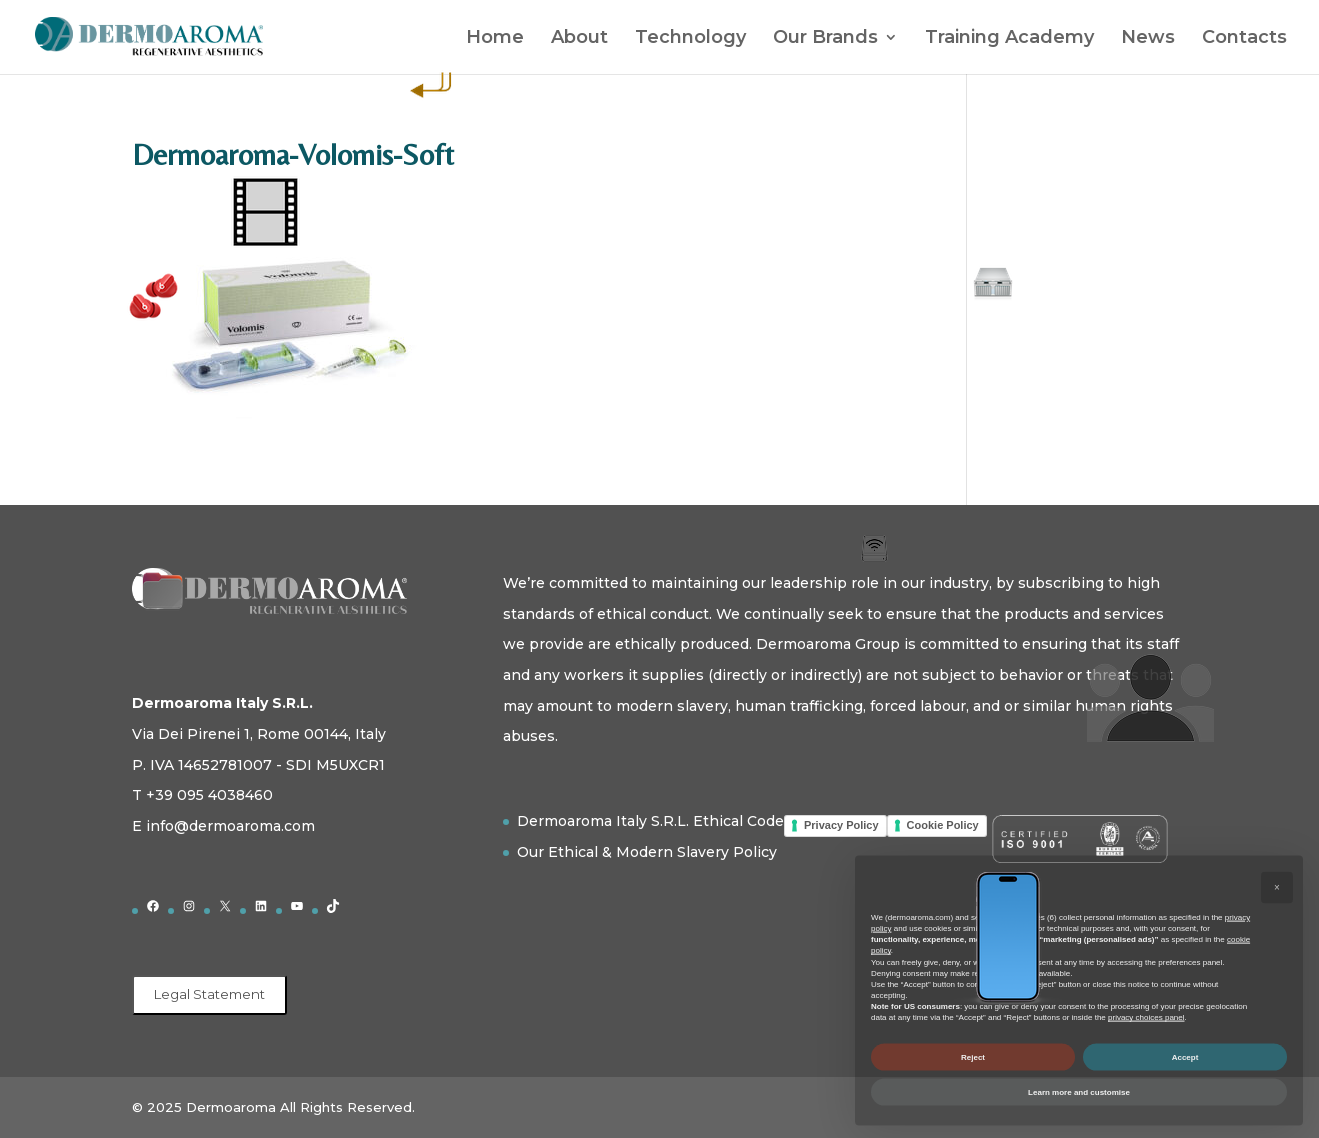  Describe the element at coordinates (993, 281) in the screenshot. I see `indicates an xserve or rack server in network settings` at that location.